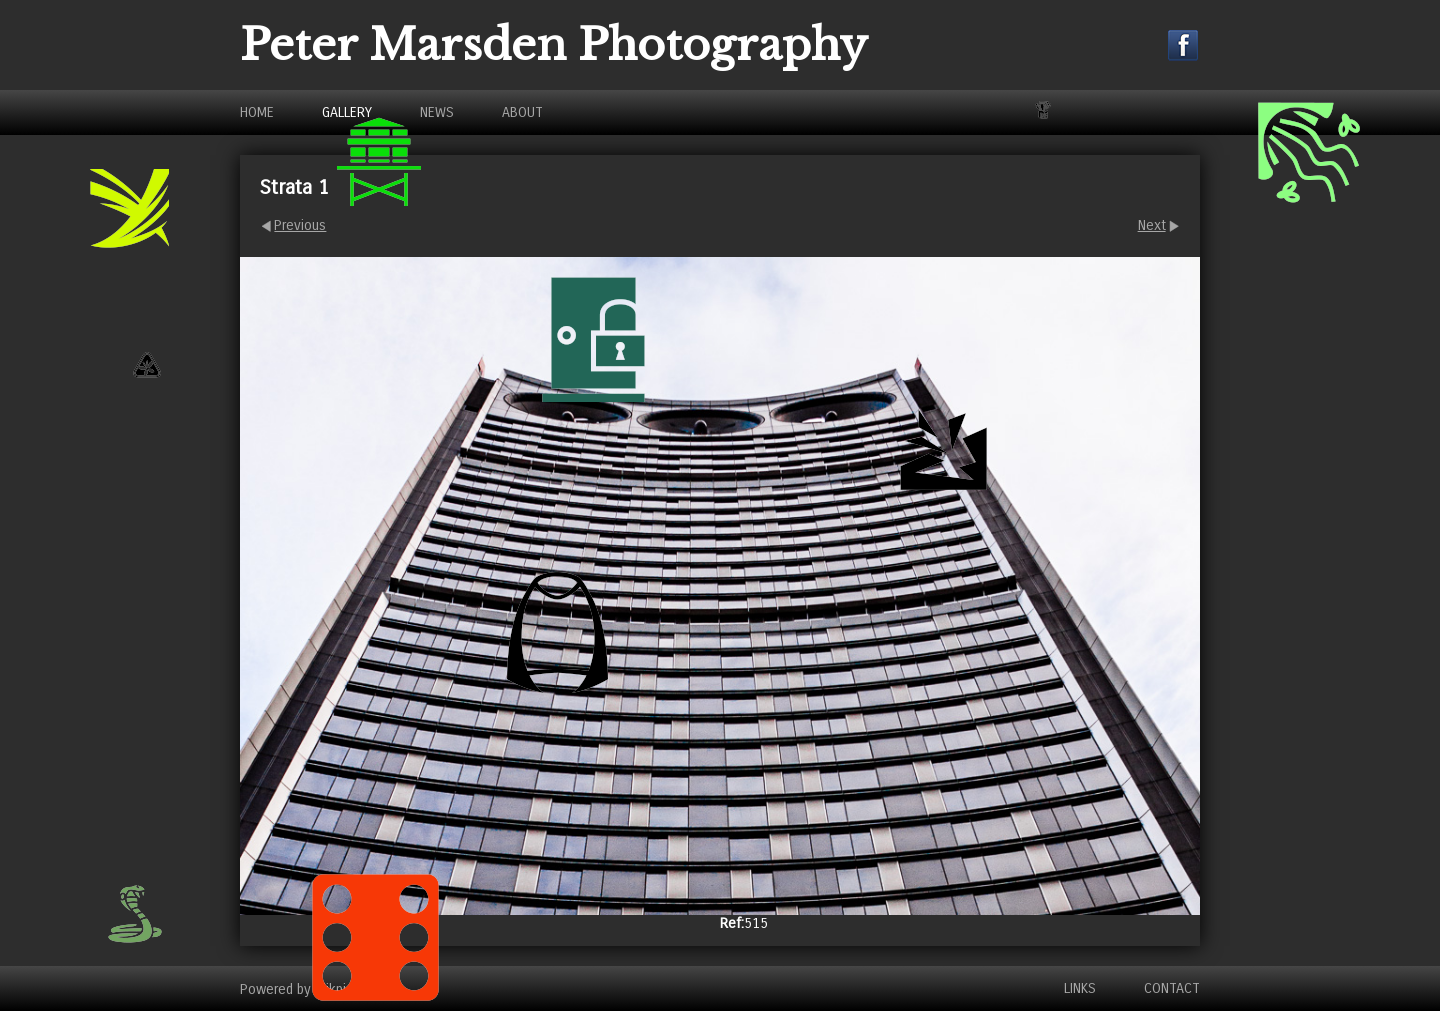 The width and height of the screenshot is (1440, 1011). What do you see at coordinates (943, 446) in the screenshot?
I see `indicates structural damage or crack detected` at bounding box center [943, 446].